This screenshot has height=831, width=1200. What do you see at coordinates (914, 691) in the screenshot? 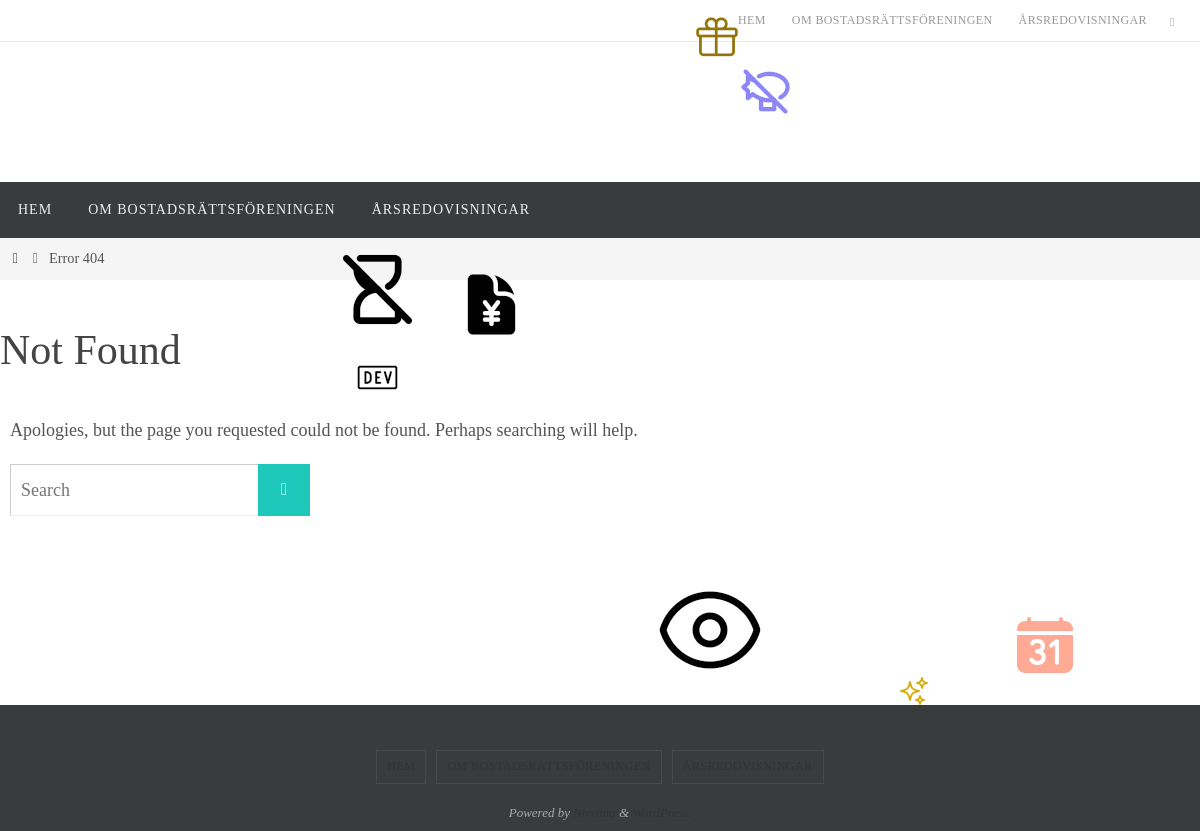
I see `indicates new or AI-generated content` at bounding box center [914, 691].